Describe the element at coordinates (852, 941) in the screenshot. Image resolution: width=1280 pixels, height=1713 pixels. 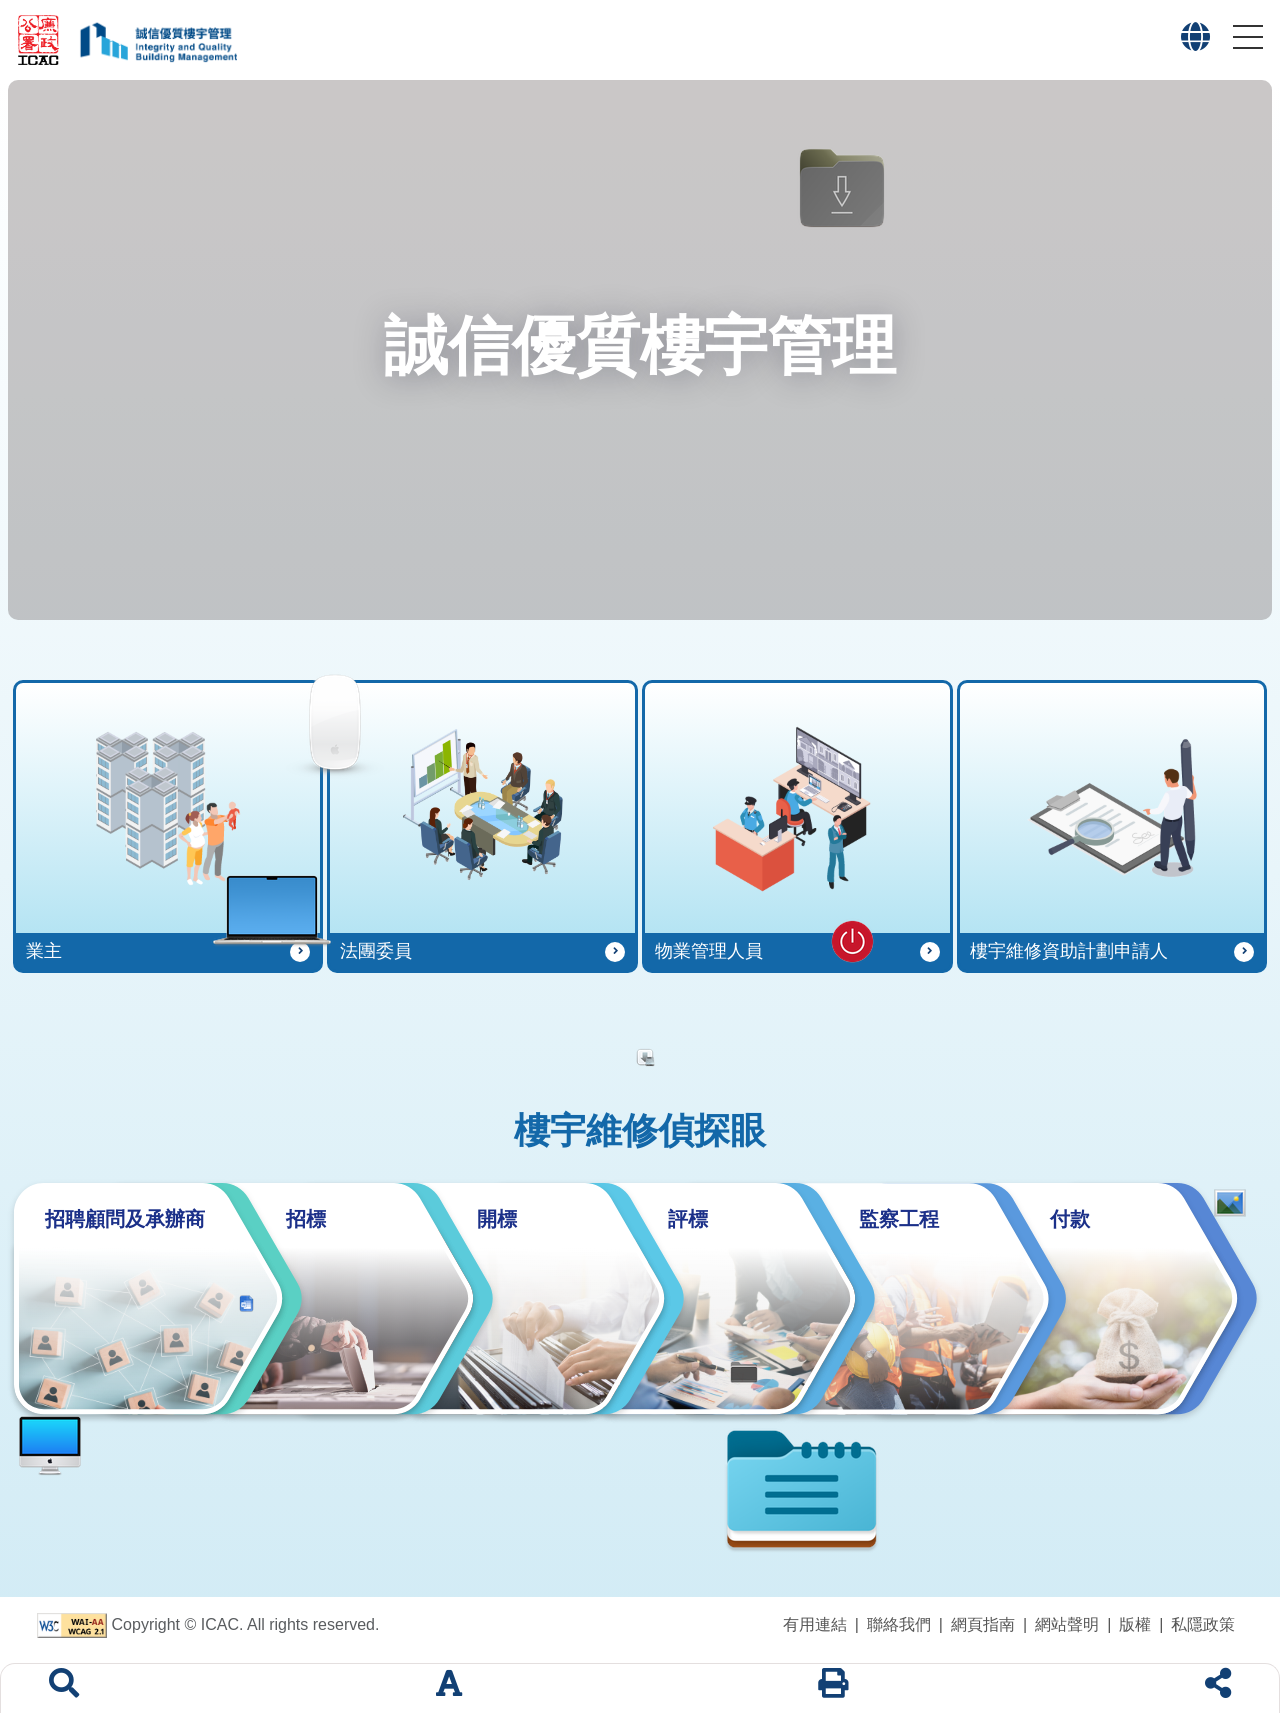
I see `shut down the system` at that location.